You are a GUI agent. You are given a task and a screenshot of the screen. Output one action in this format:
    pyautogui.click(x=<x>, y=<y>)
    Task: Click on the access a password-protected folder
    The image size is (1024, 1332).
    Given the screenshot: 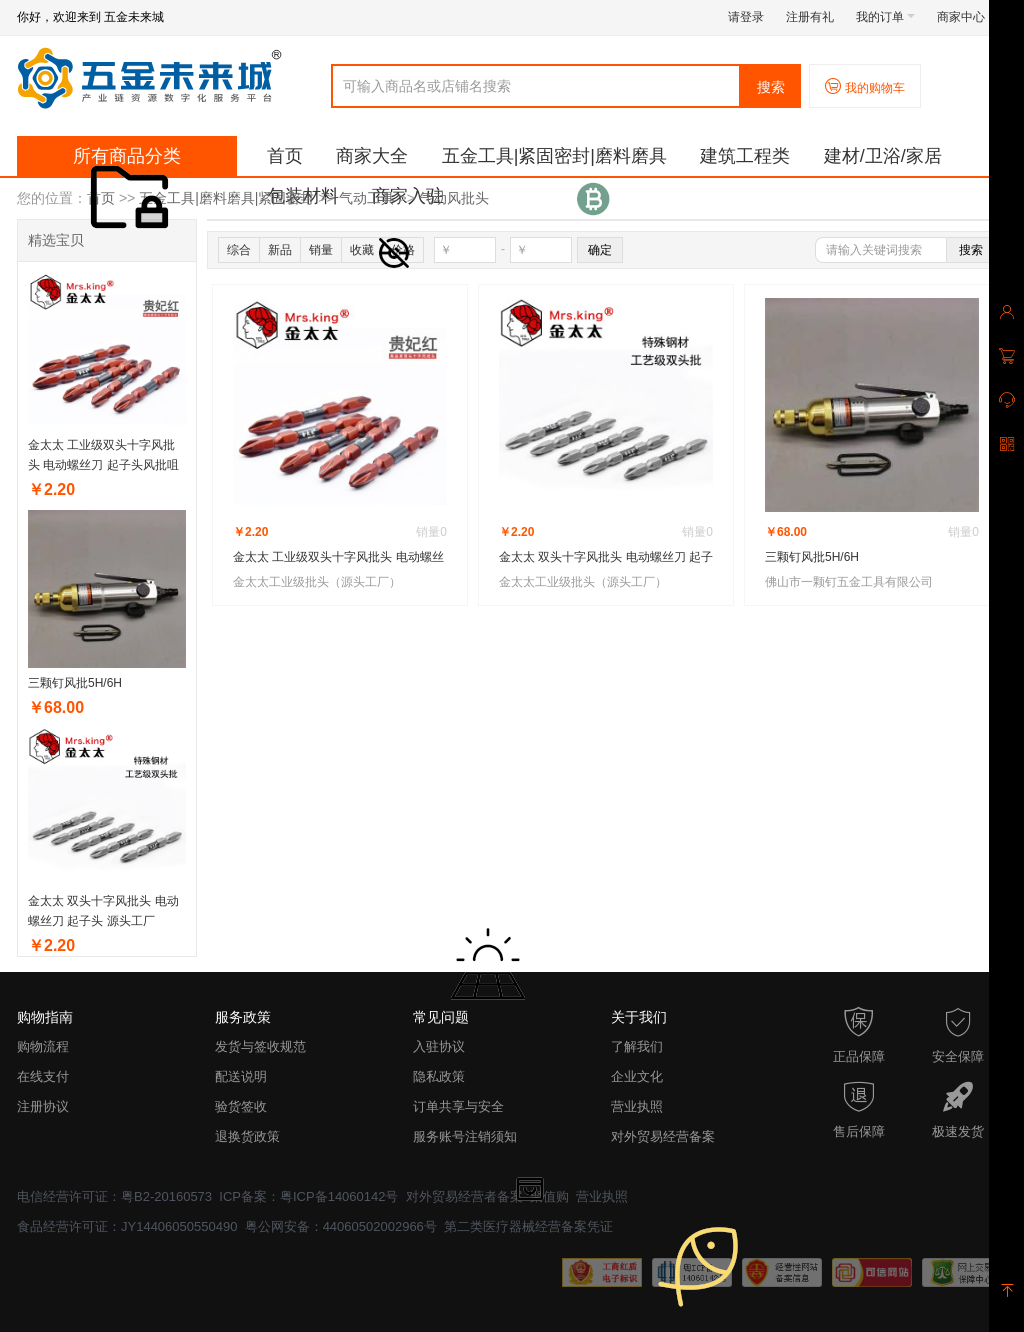 What is the action you would take?
    pyautogui.click(x=129, y=195)
    